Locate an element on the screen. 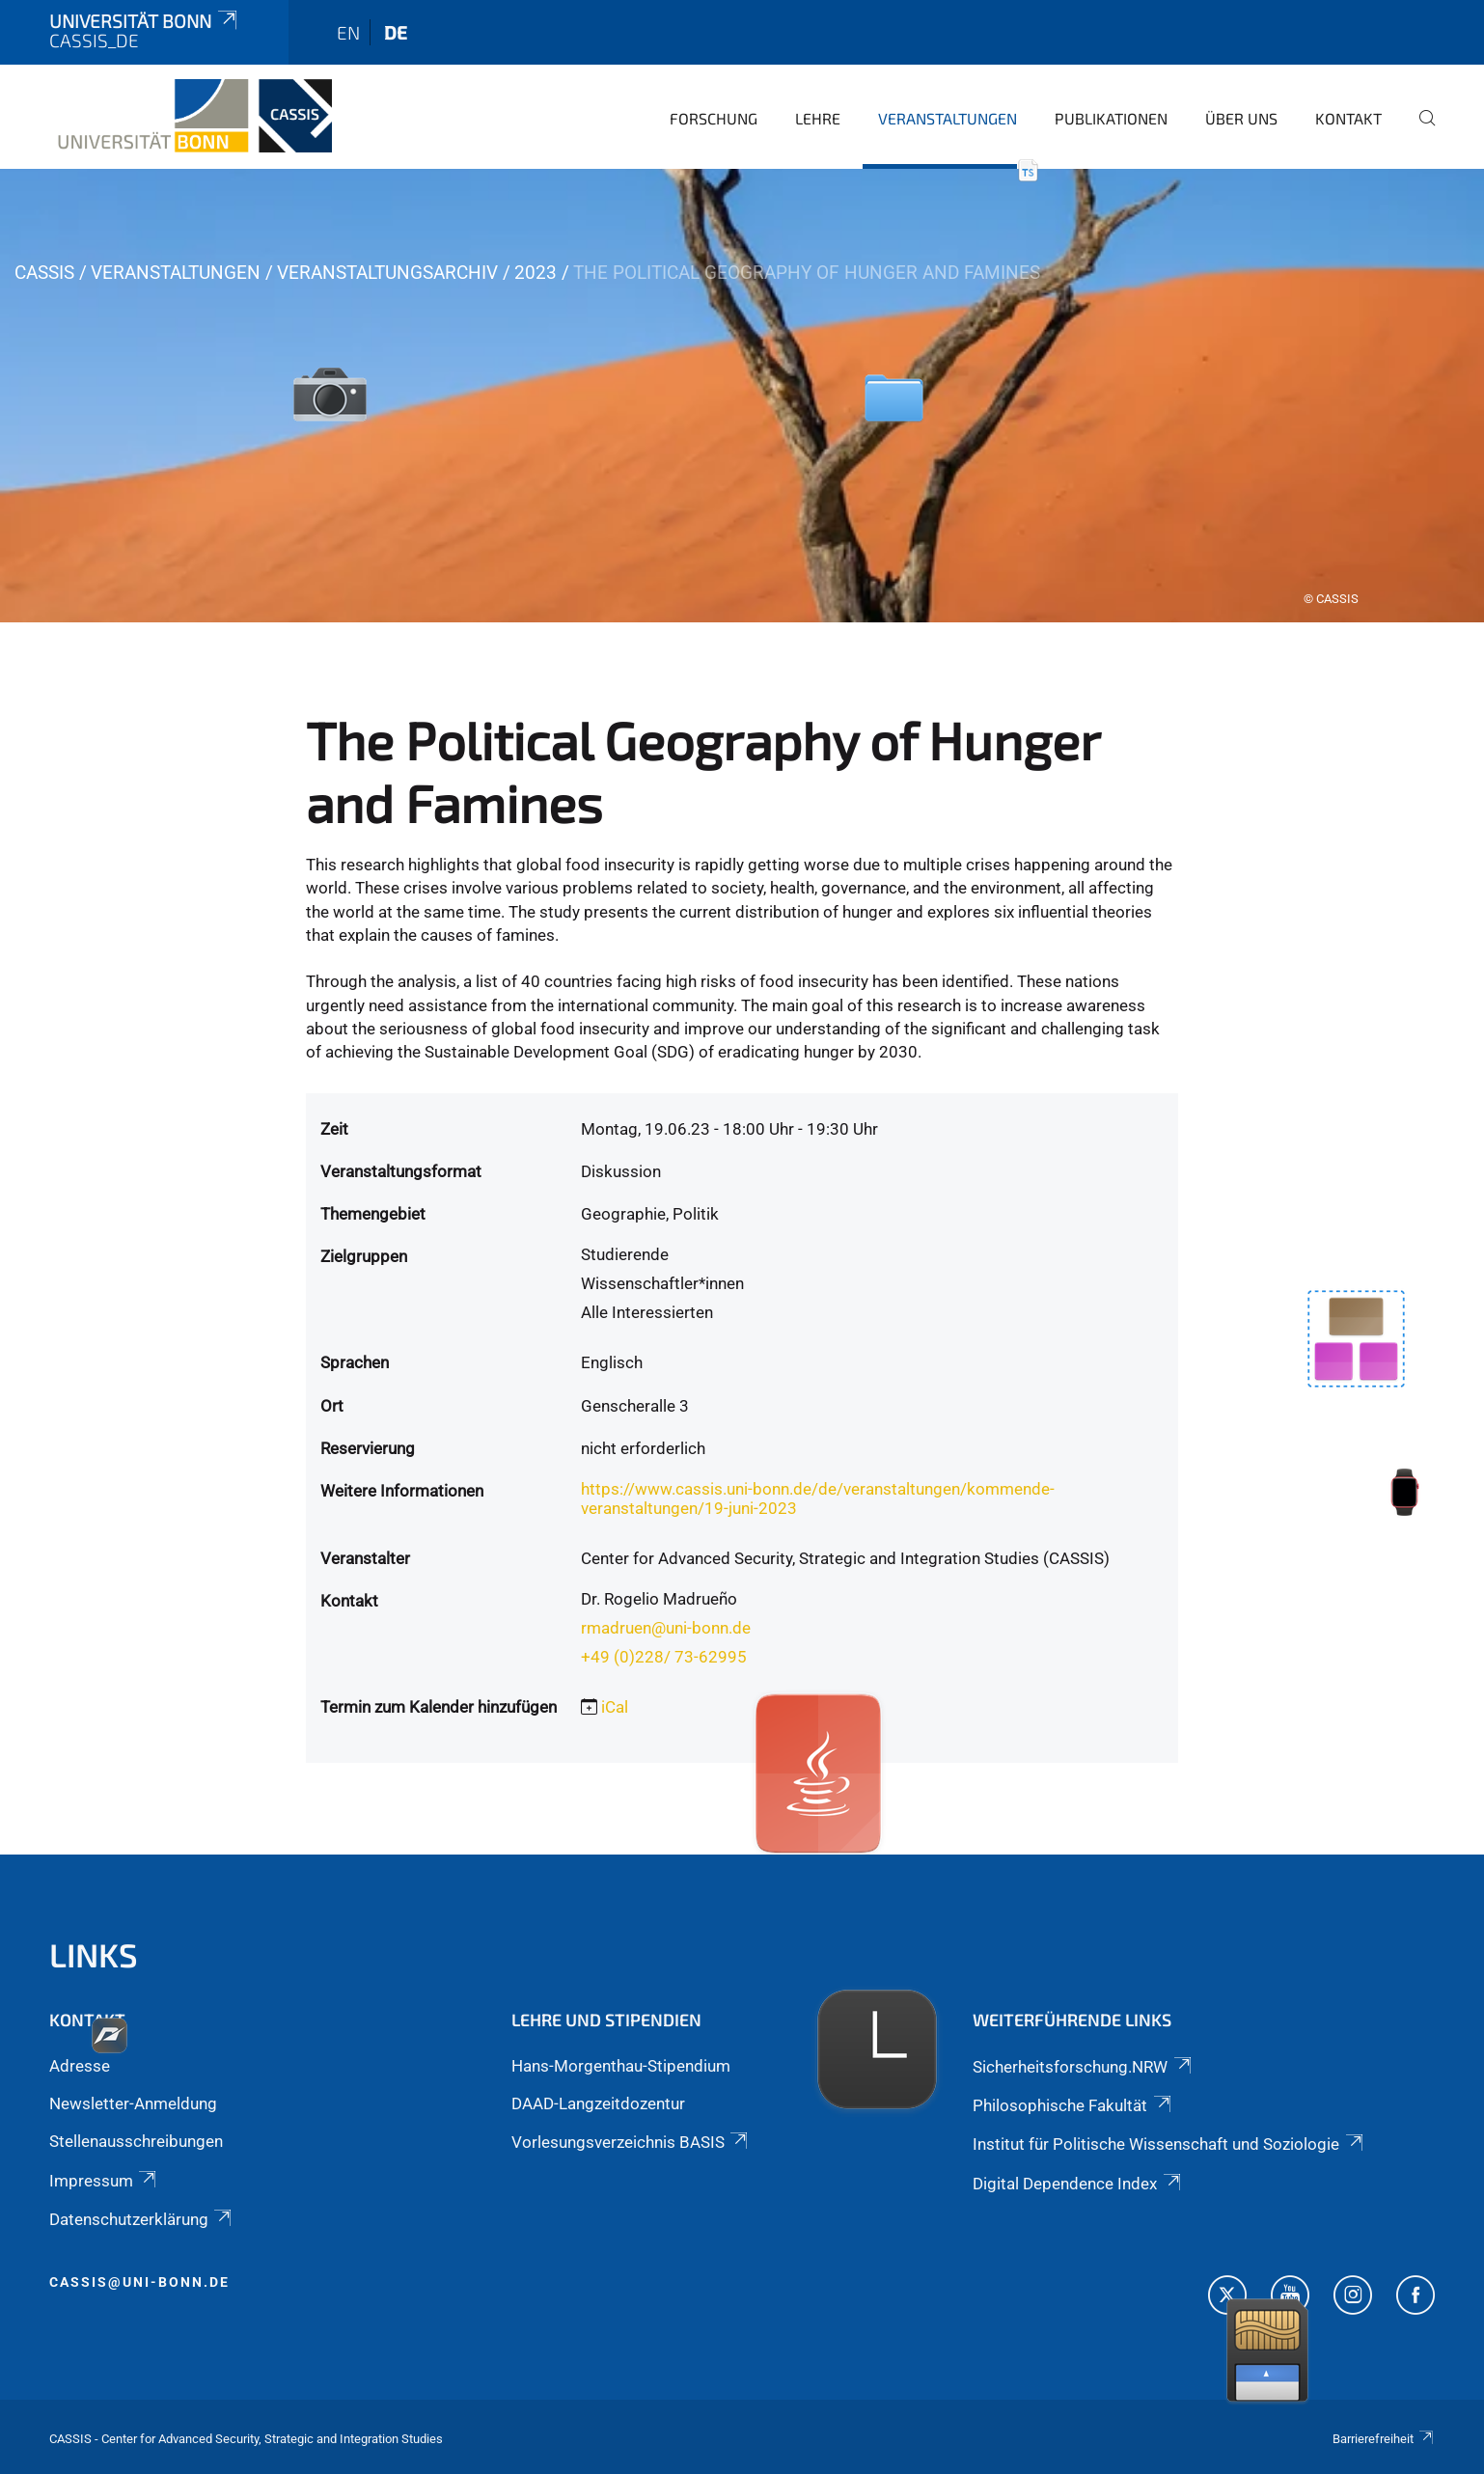 The width and height of the screenshot is (1484, 2474). access removable storage device is located at coordinates (1267, 2350).